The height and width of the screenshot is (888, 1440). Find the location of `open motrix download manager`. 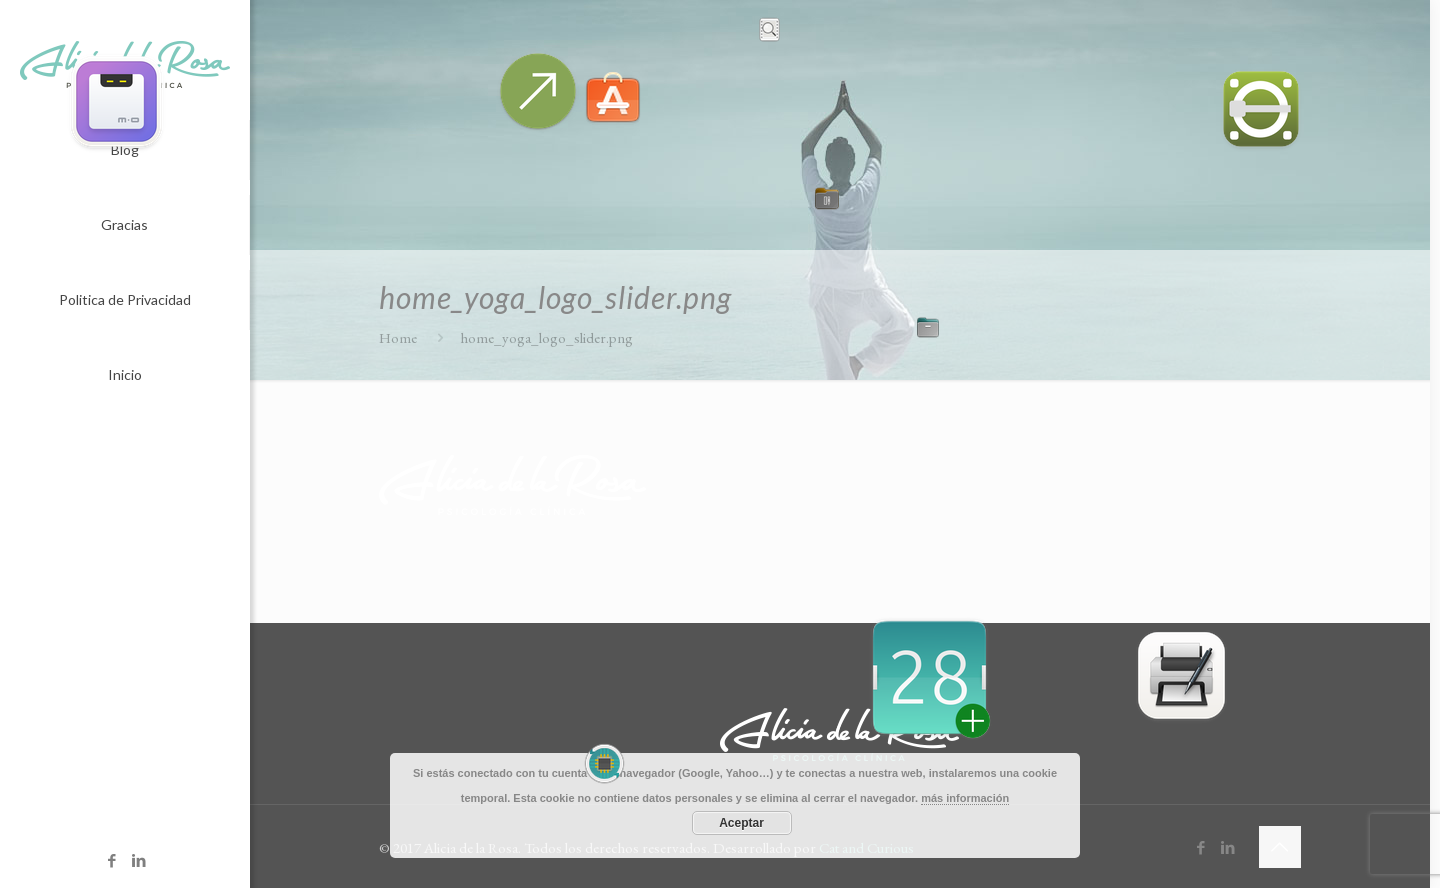

open motrix download manager is located at coordinates (116, 101).